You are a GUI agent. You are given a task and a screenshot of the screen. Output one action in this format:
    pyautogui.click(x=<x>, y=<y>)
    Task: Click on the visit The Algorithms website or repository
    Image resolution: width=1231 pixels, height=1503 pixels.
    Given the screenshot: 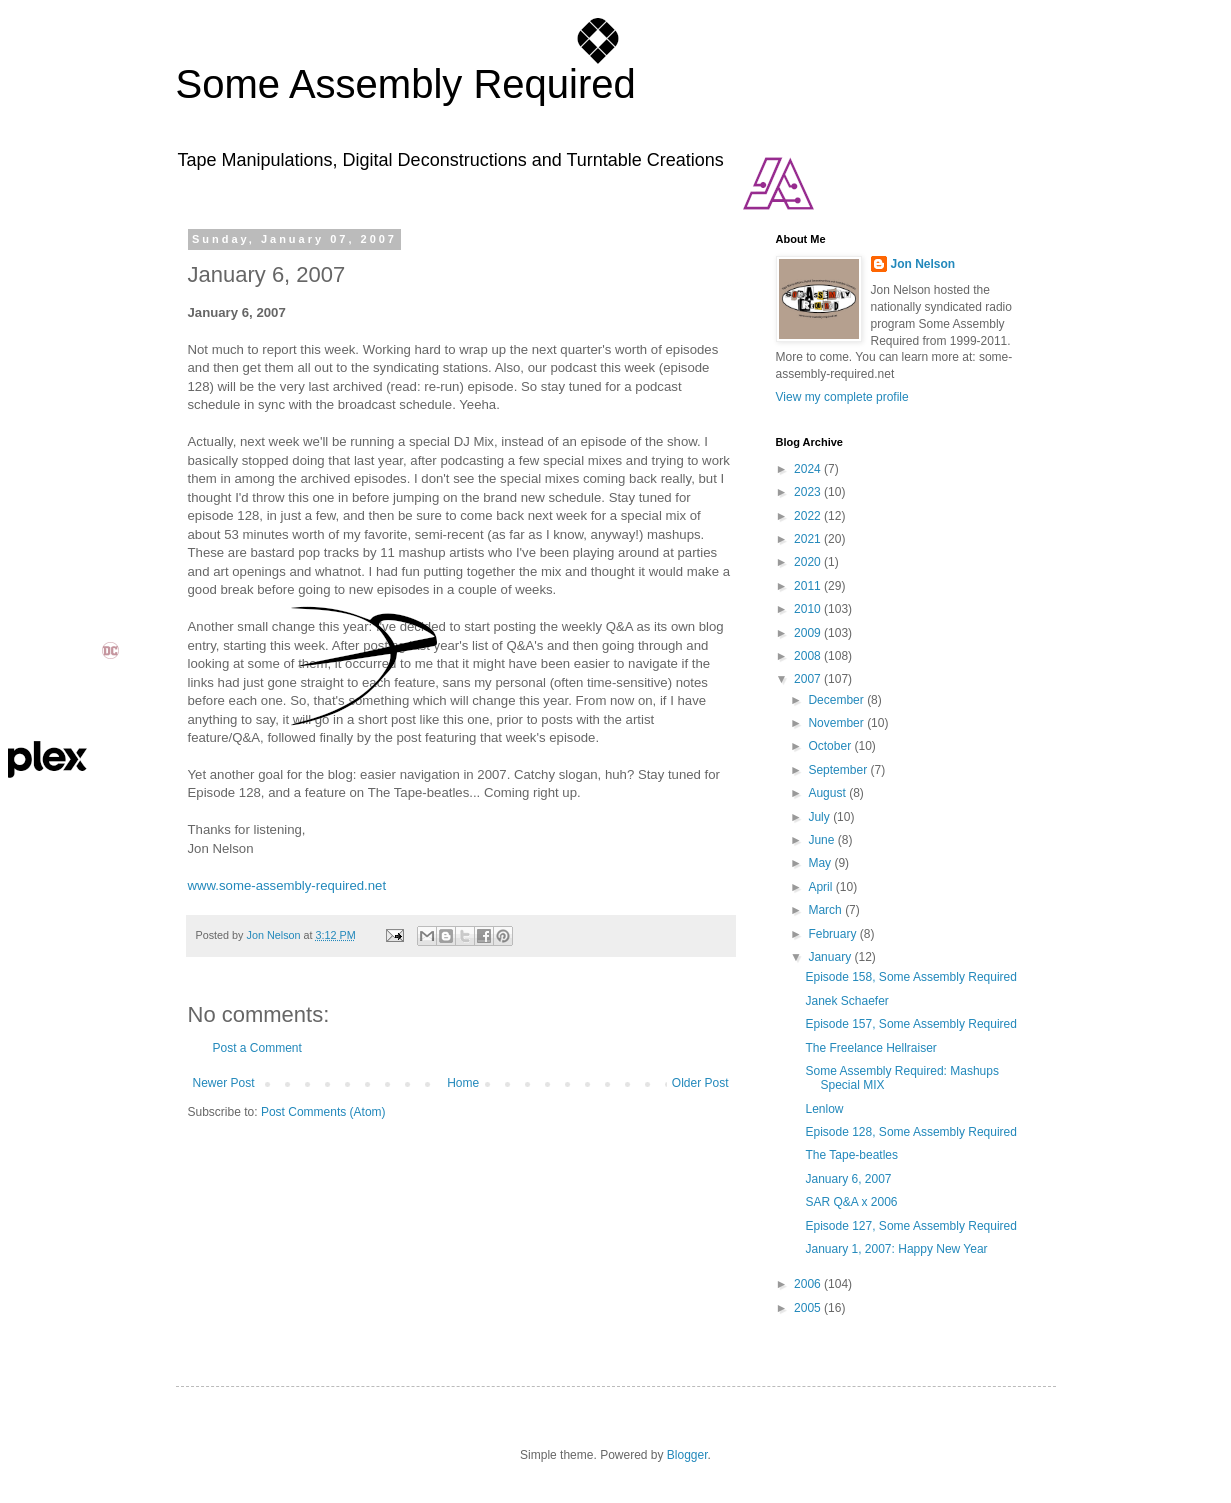 What is the action you would take?
    pyautogui.click(x=778, y=183)
    